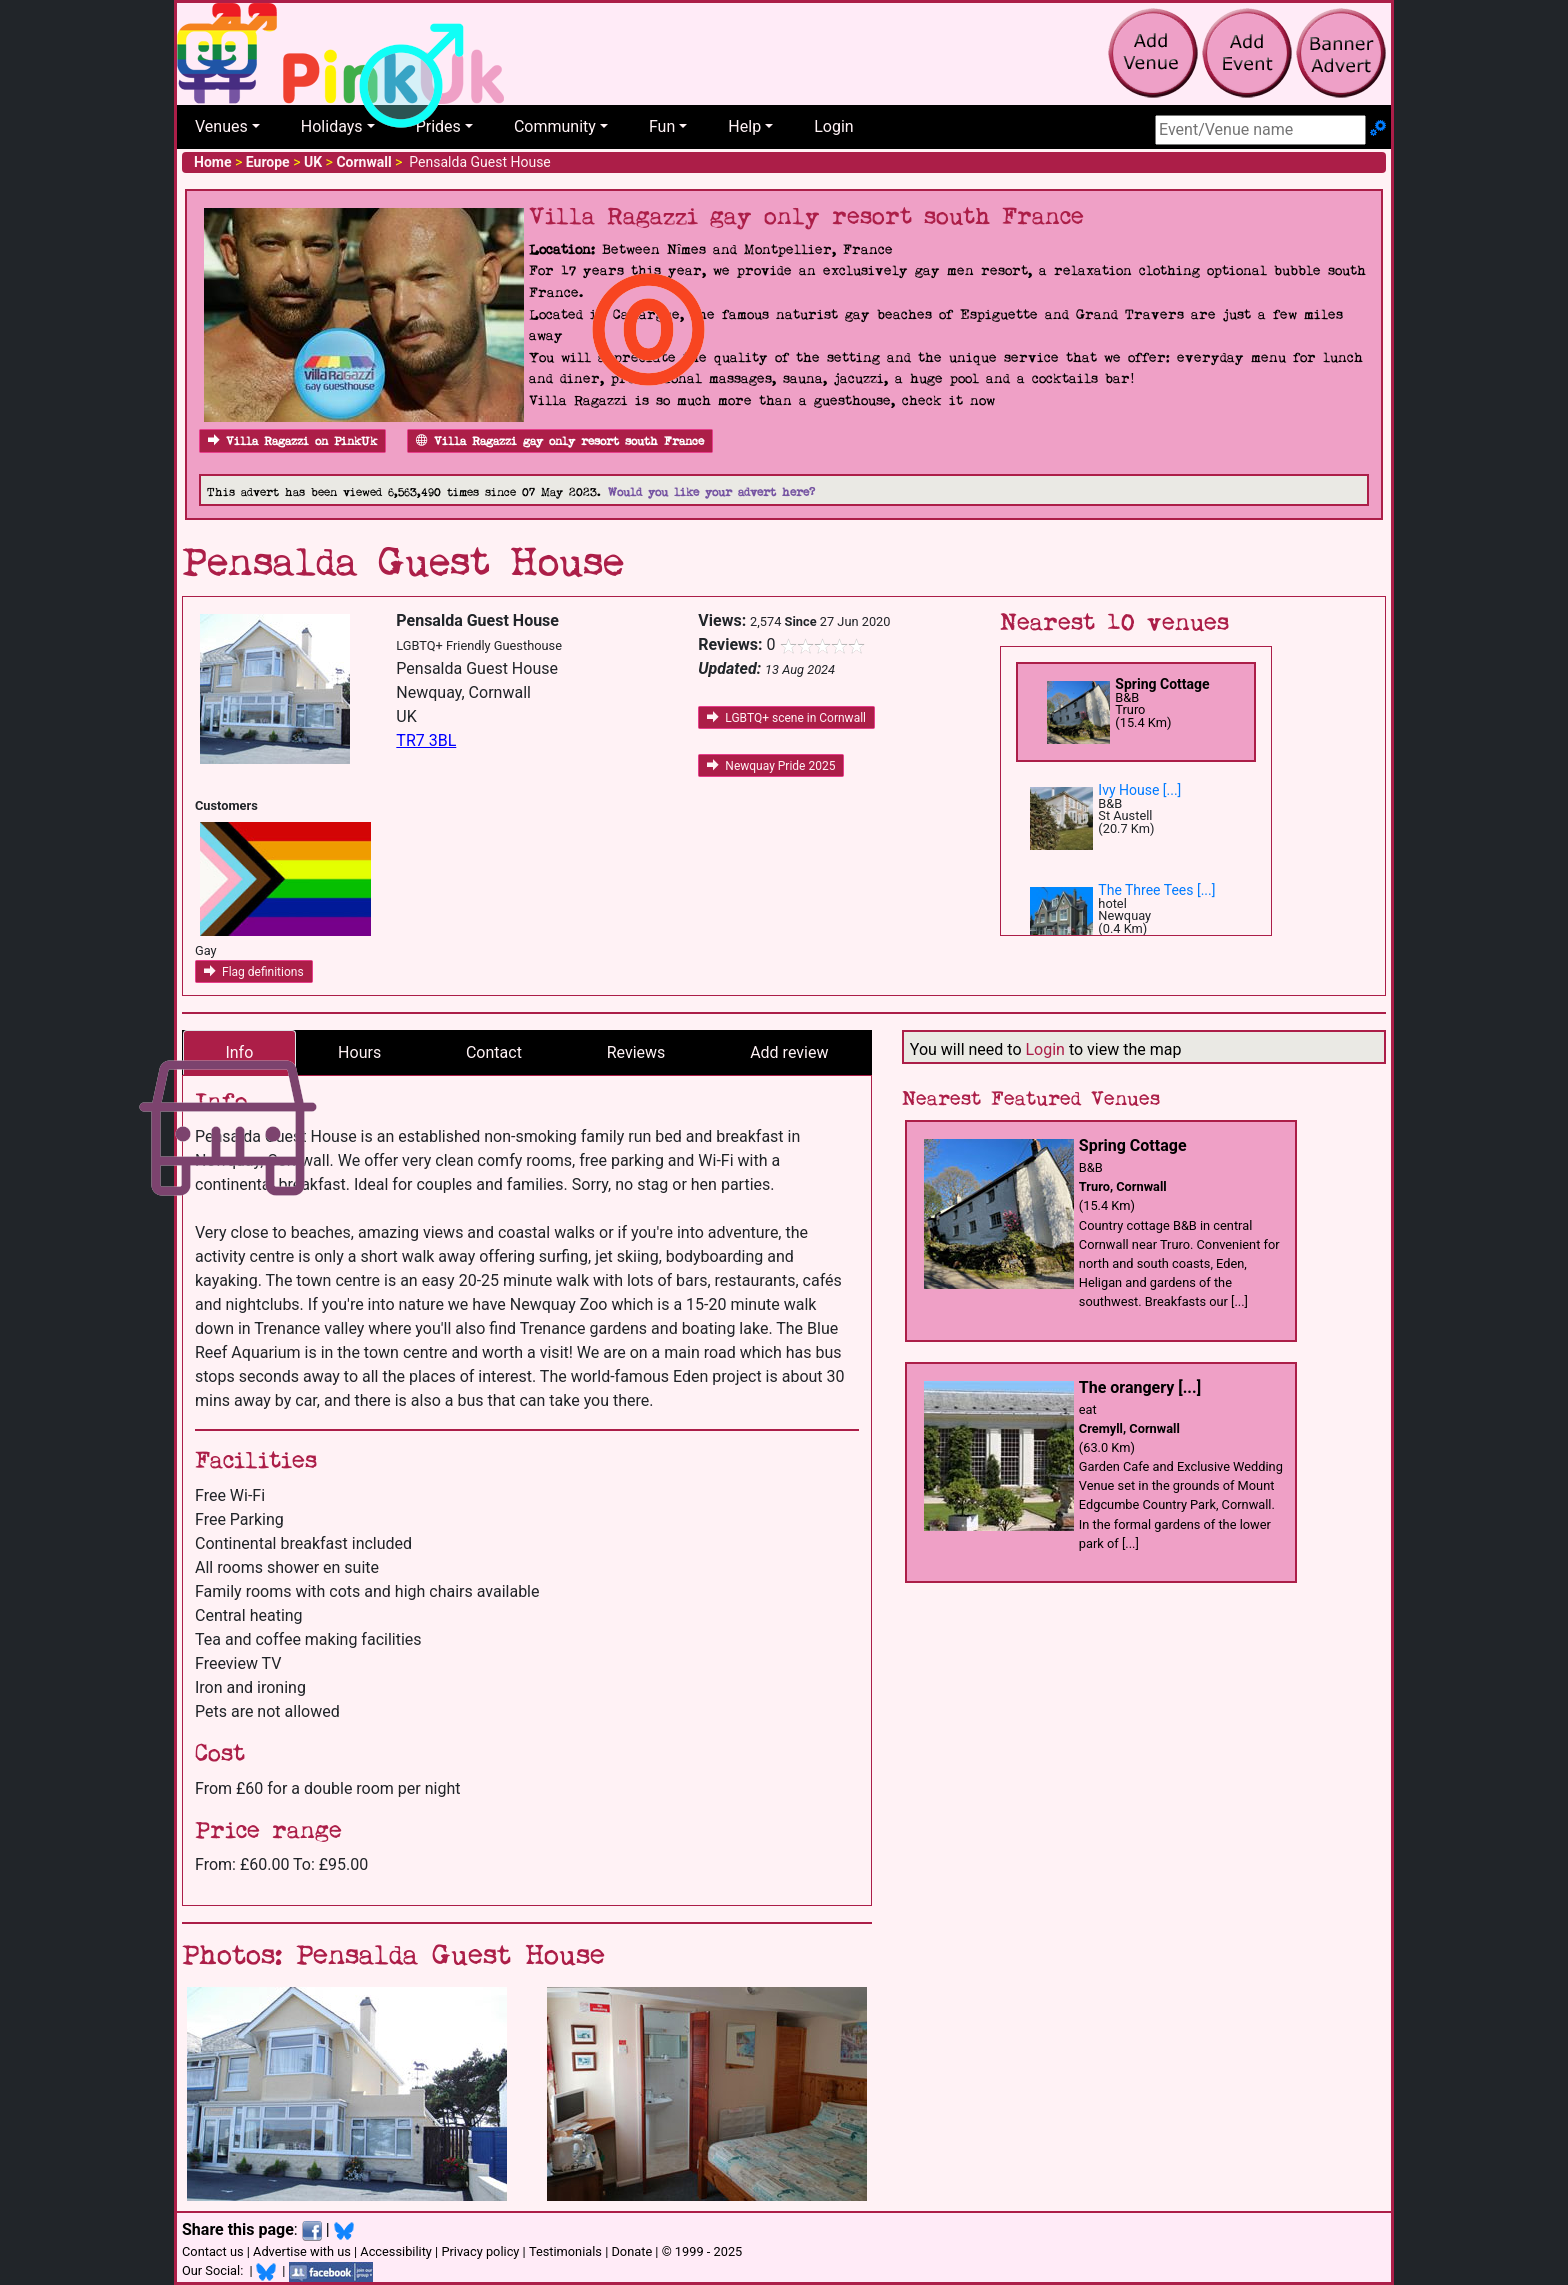  Describe the element at coordinates (648, 329) in the screenshot. I see `indicates zero items or notifications` at that location.